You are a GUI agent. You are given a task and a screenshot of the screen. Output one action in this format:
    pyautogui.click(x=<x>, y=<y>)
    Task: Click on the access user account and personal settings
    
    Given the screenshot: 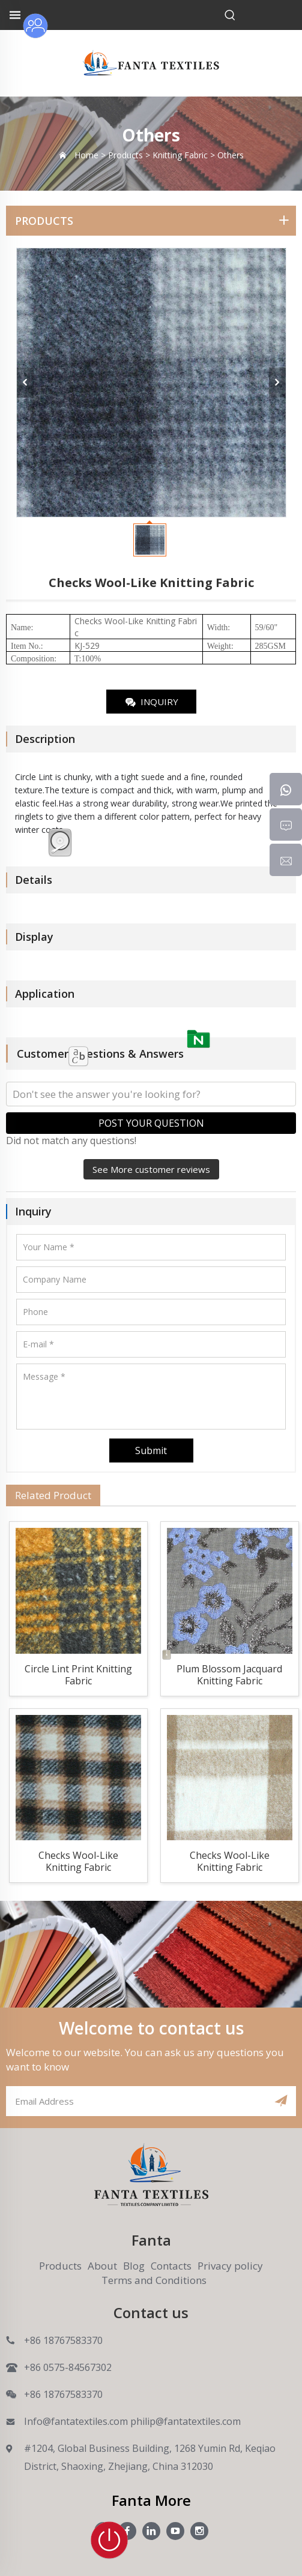 What is the action you would take?
    pyautogui.click(x=35, y=26)
    